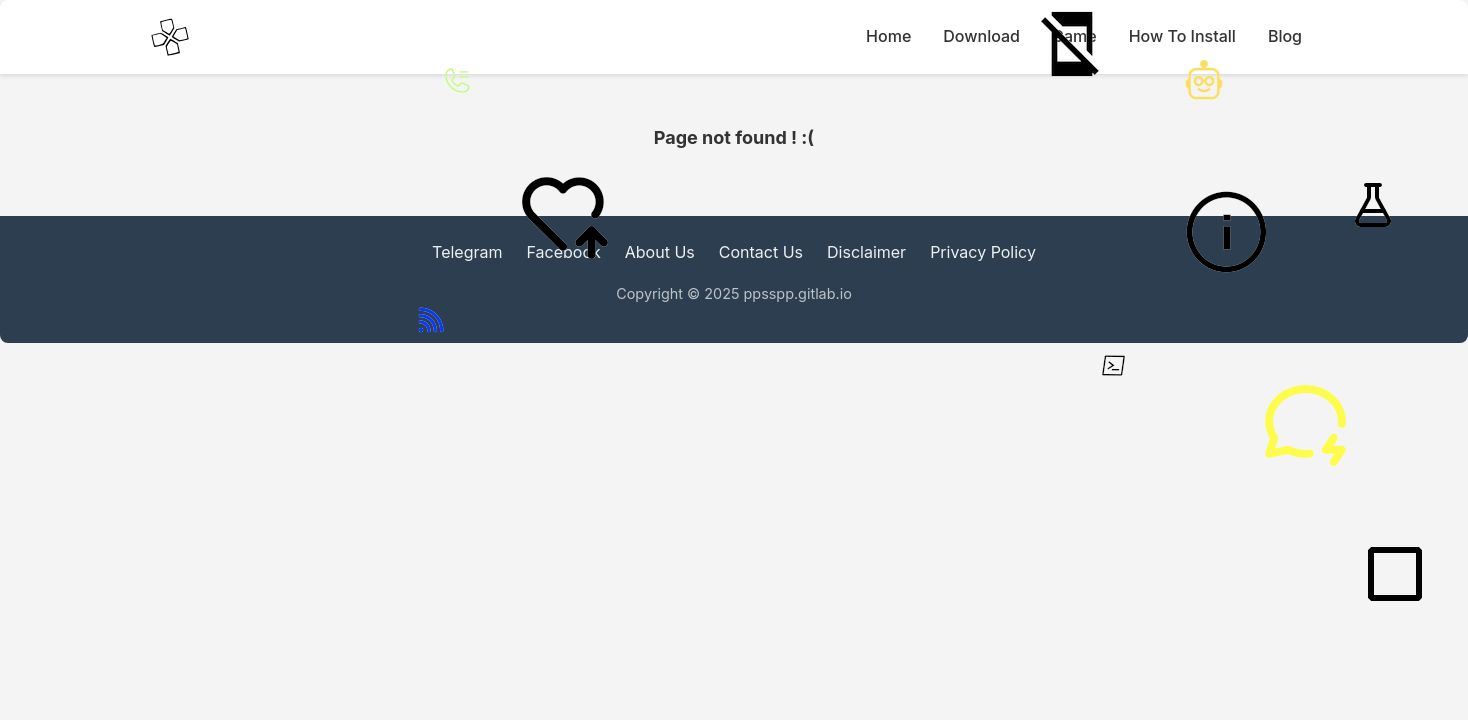  I want to click on no cell phone signal available, so click(1072, 44).